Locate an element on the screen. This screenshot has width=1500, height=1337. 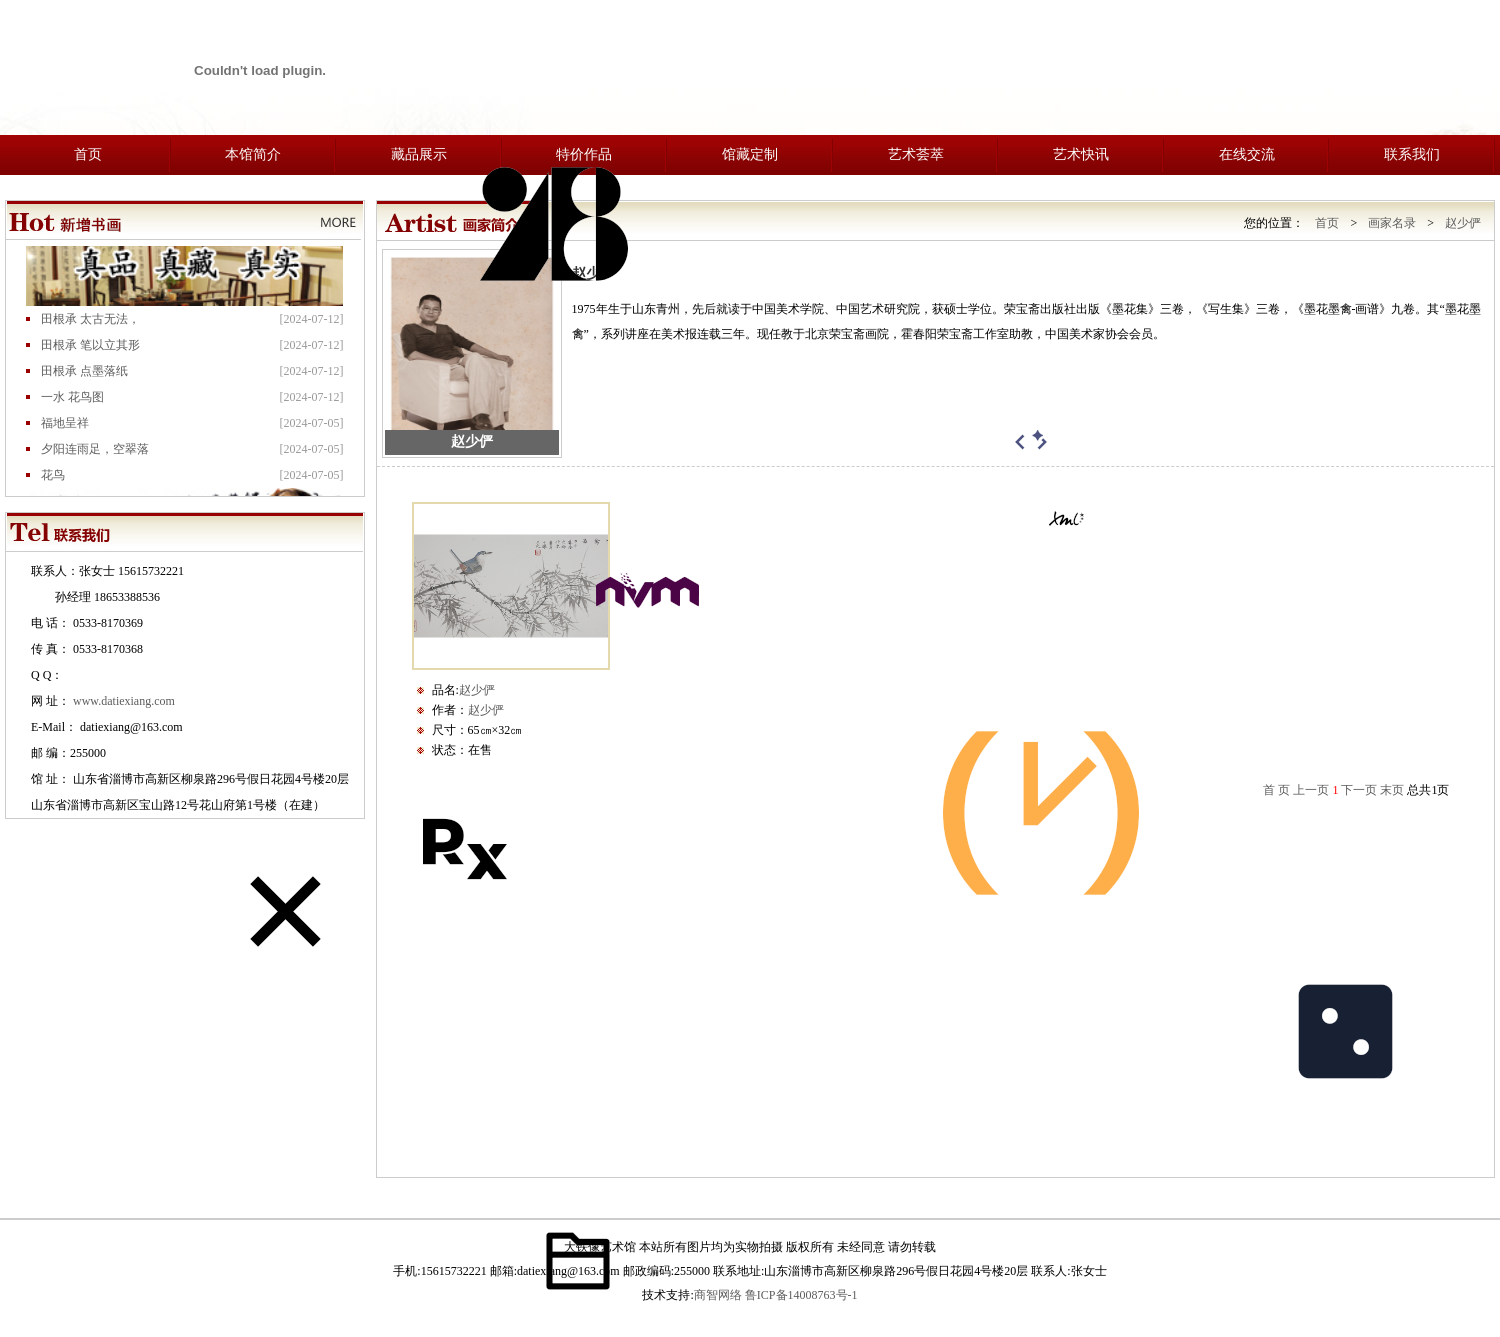
indicates xml file format or data type is located at coordinates (1066, 518).